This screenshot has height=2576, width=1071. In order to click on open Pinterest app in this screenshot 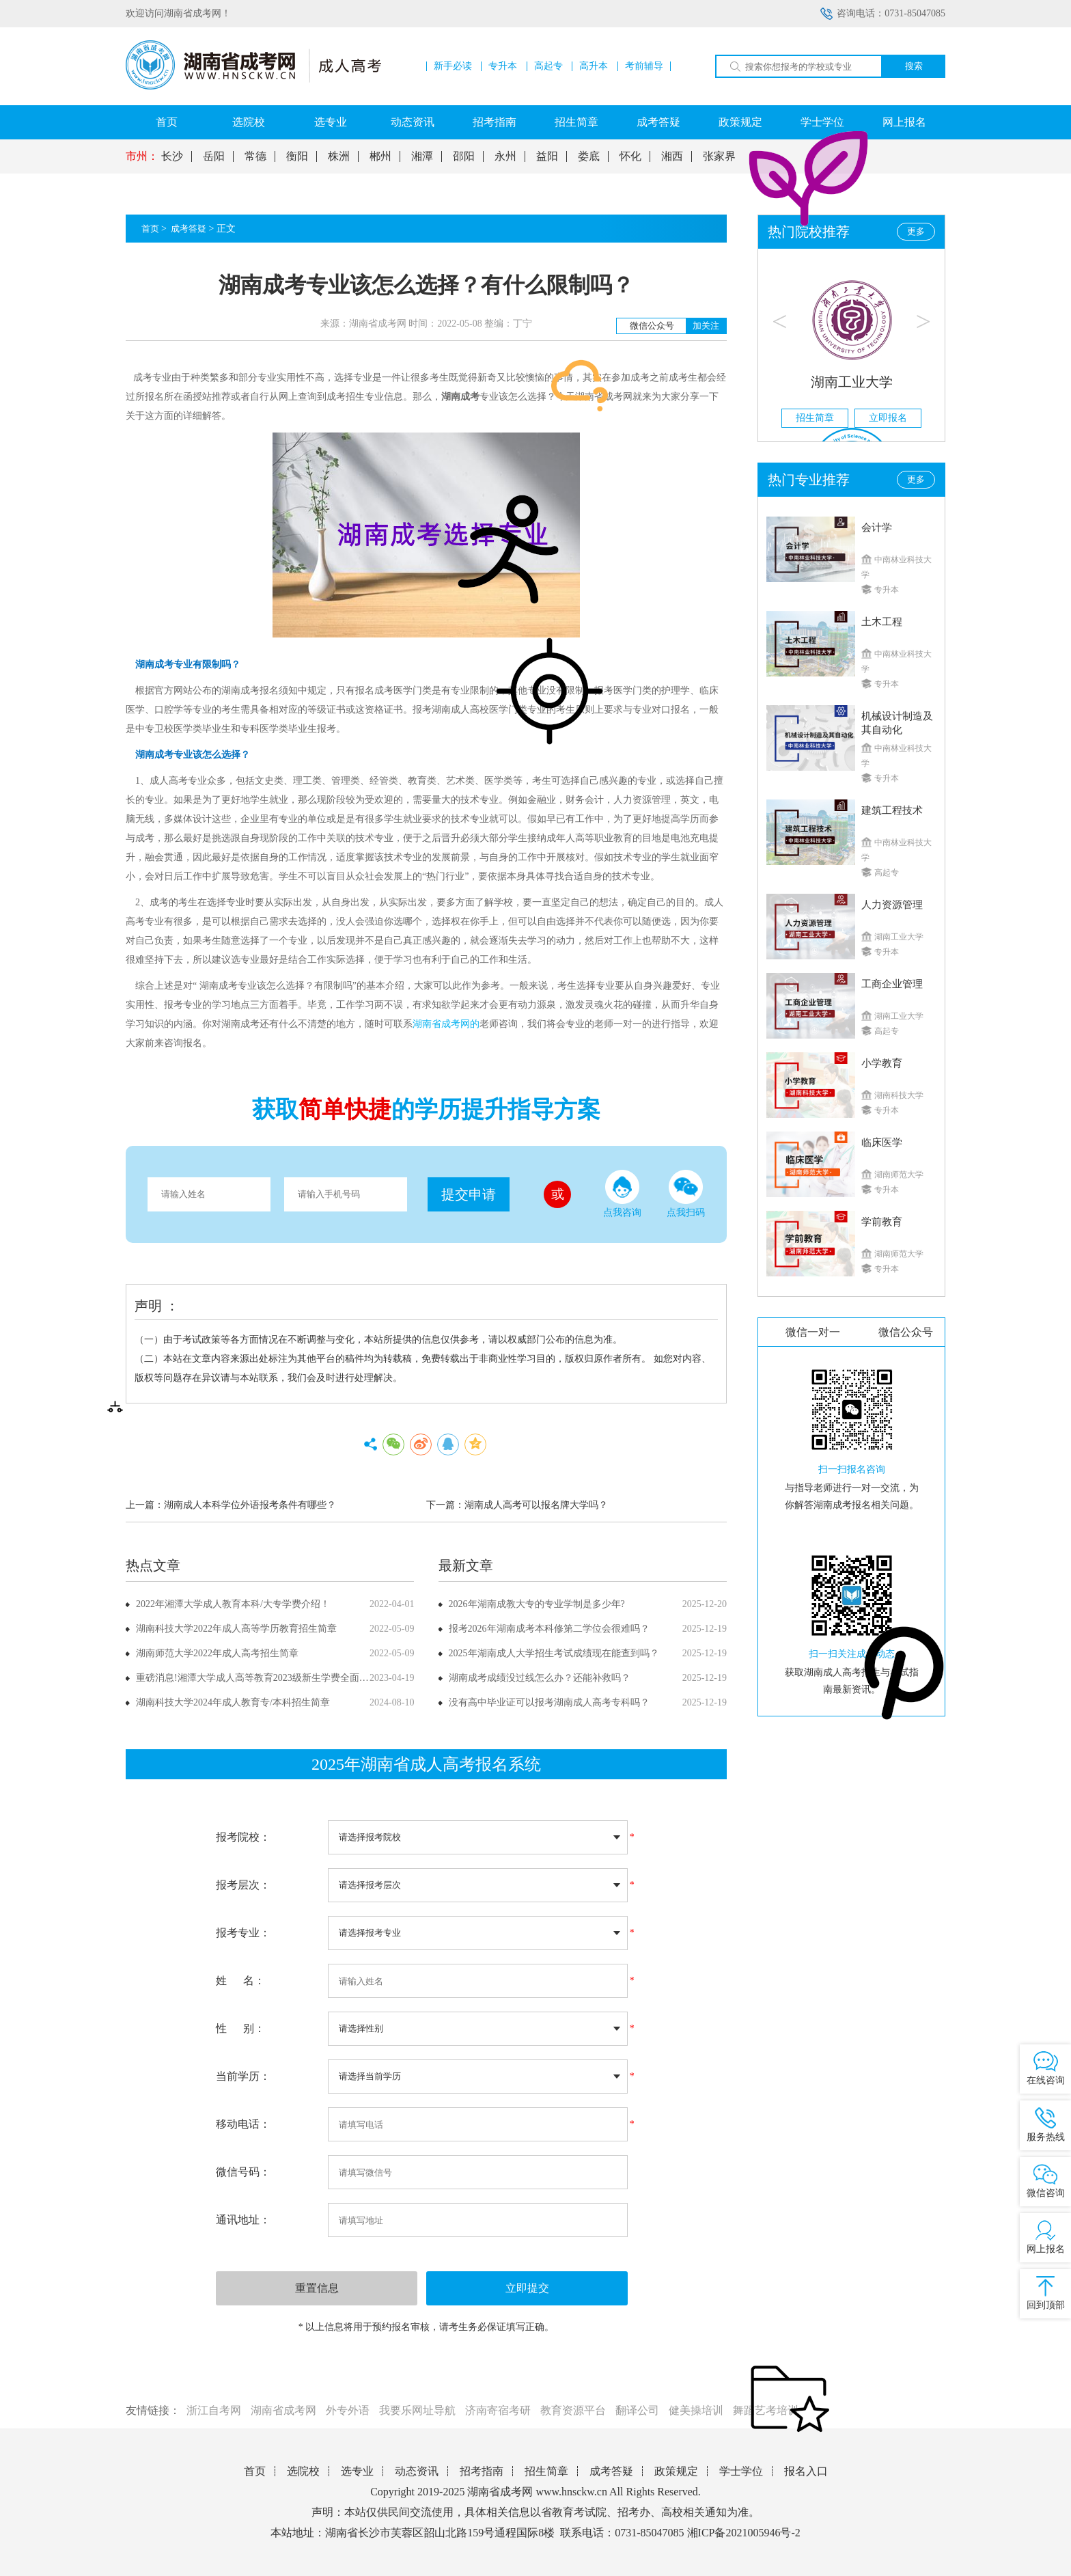, I will do `click(900, 1673)`.